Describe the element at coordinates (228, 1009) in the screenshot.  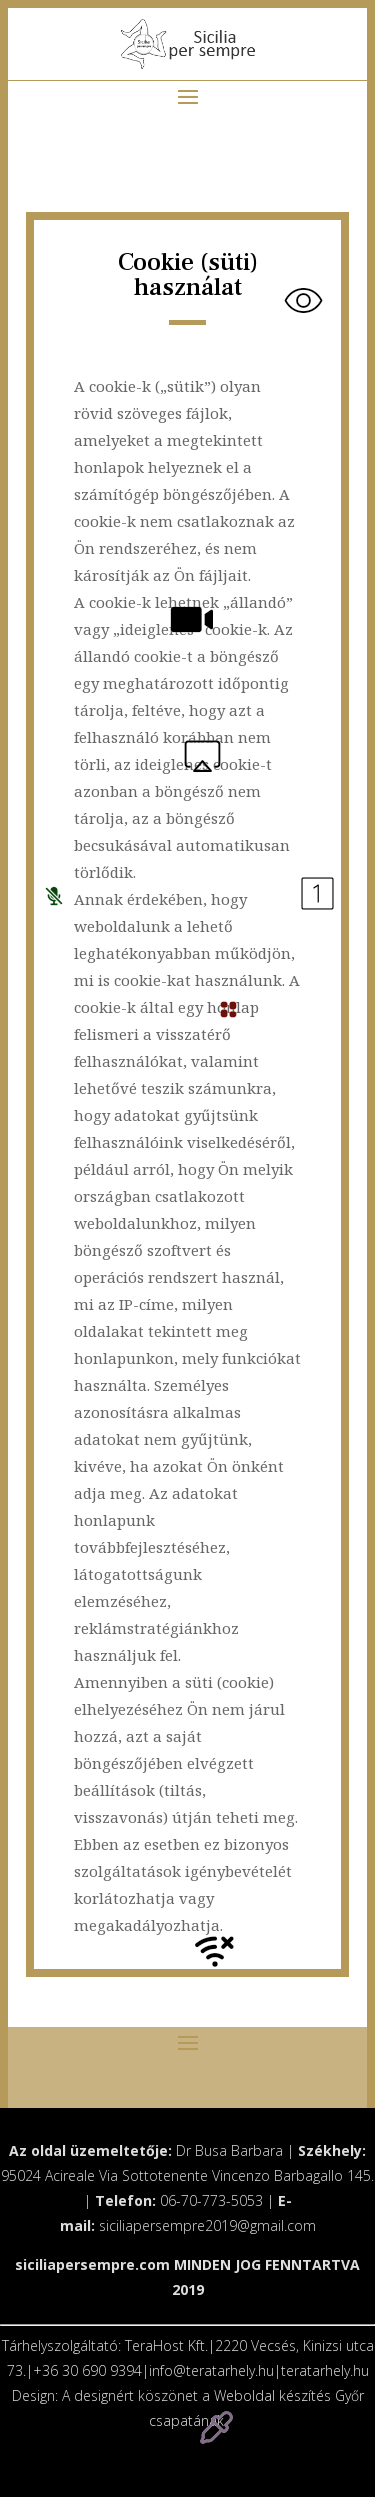
I see `view grid layout` at that location.